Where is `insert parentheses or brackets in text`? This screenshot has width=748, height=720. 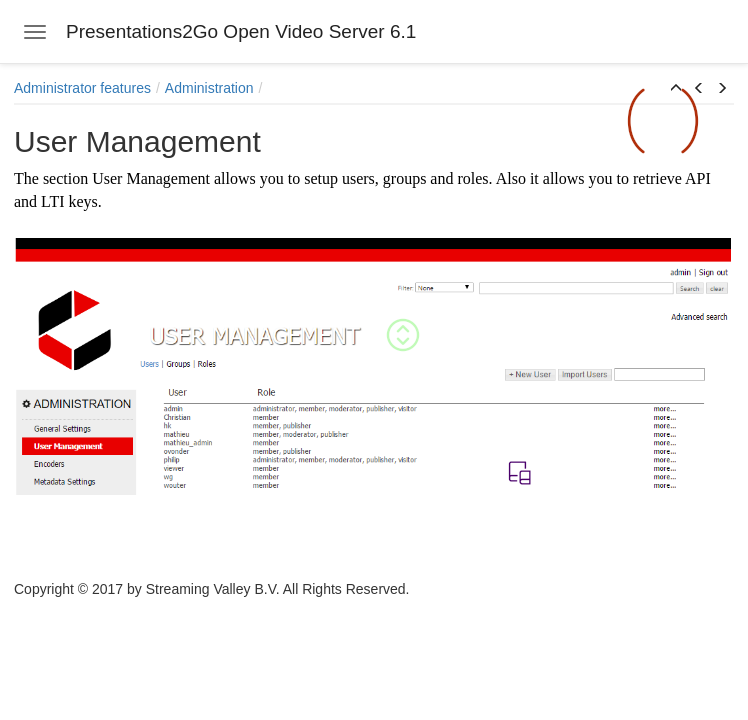
insert parentheses or brackets in text is located at coordinates (663, 121).